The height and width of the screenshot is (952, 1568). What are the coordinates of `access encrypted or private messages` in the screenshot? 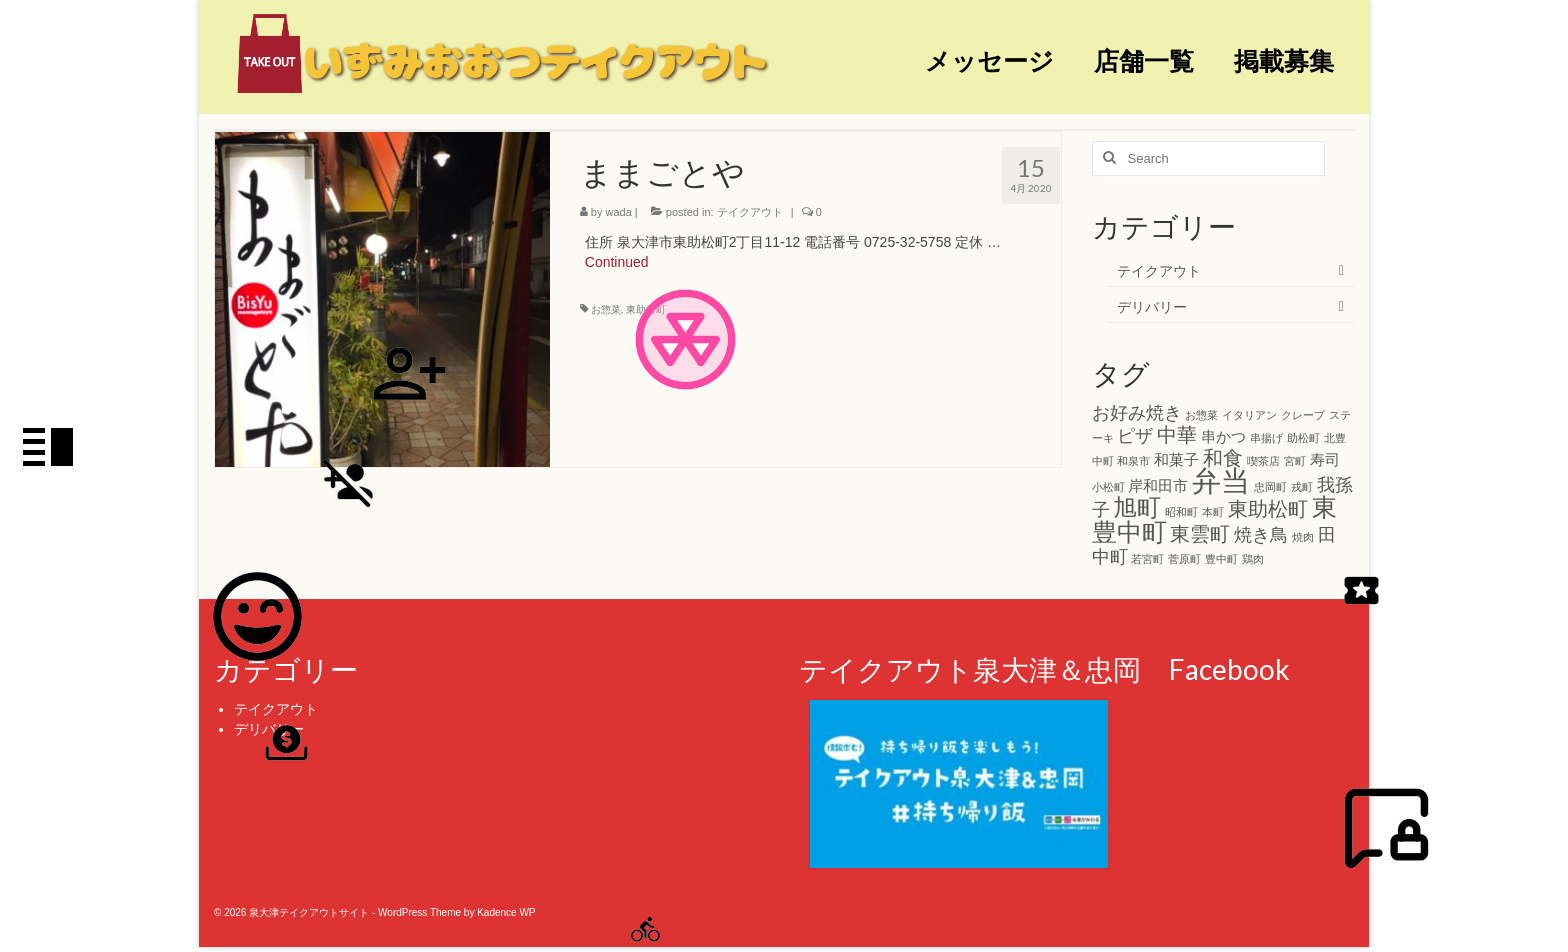 It's located at (1386, 826).